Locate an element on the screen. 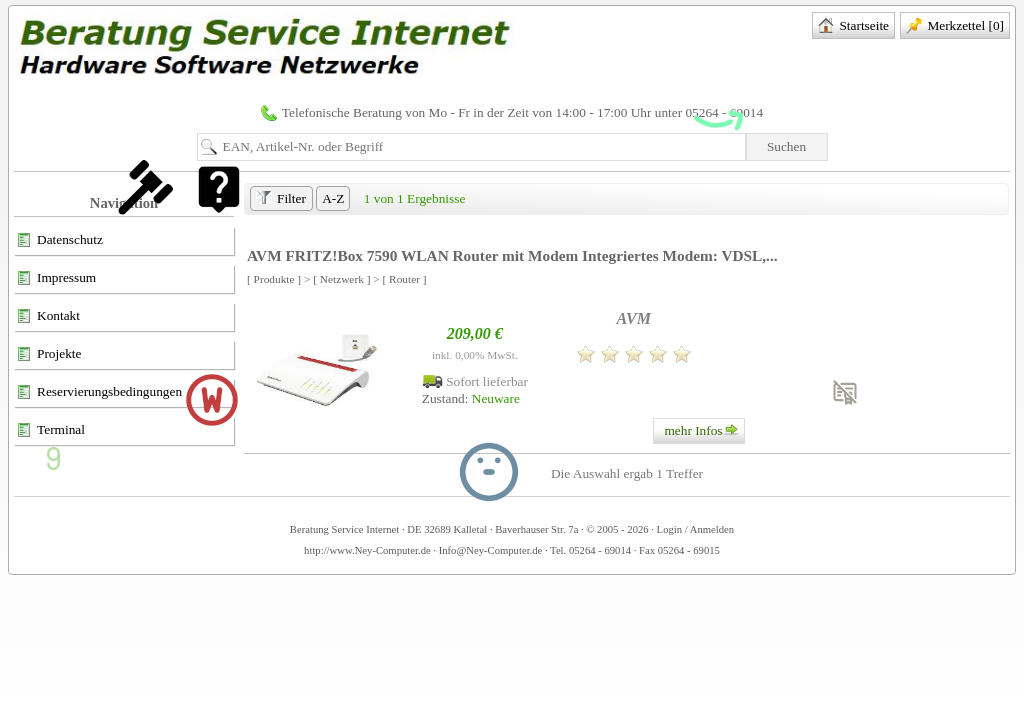  certificate or credential is unavailable is located at coordinates (845, 392).